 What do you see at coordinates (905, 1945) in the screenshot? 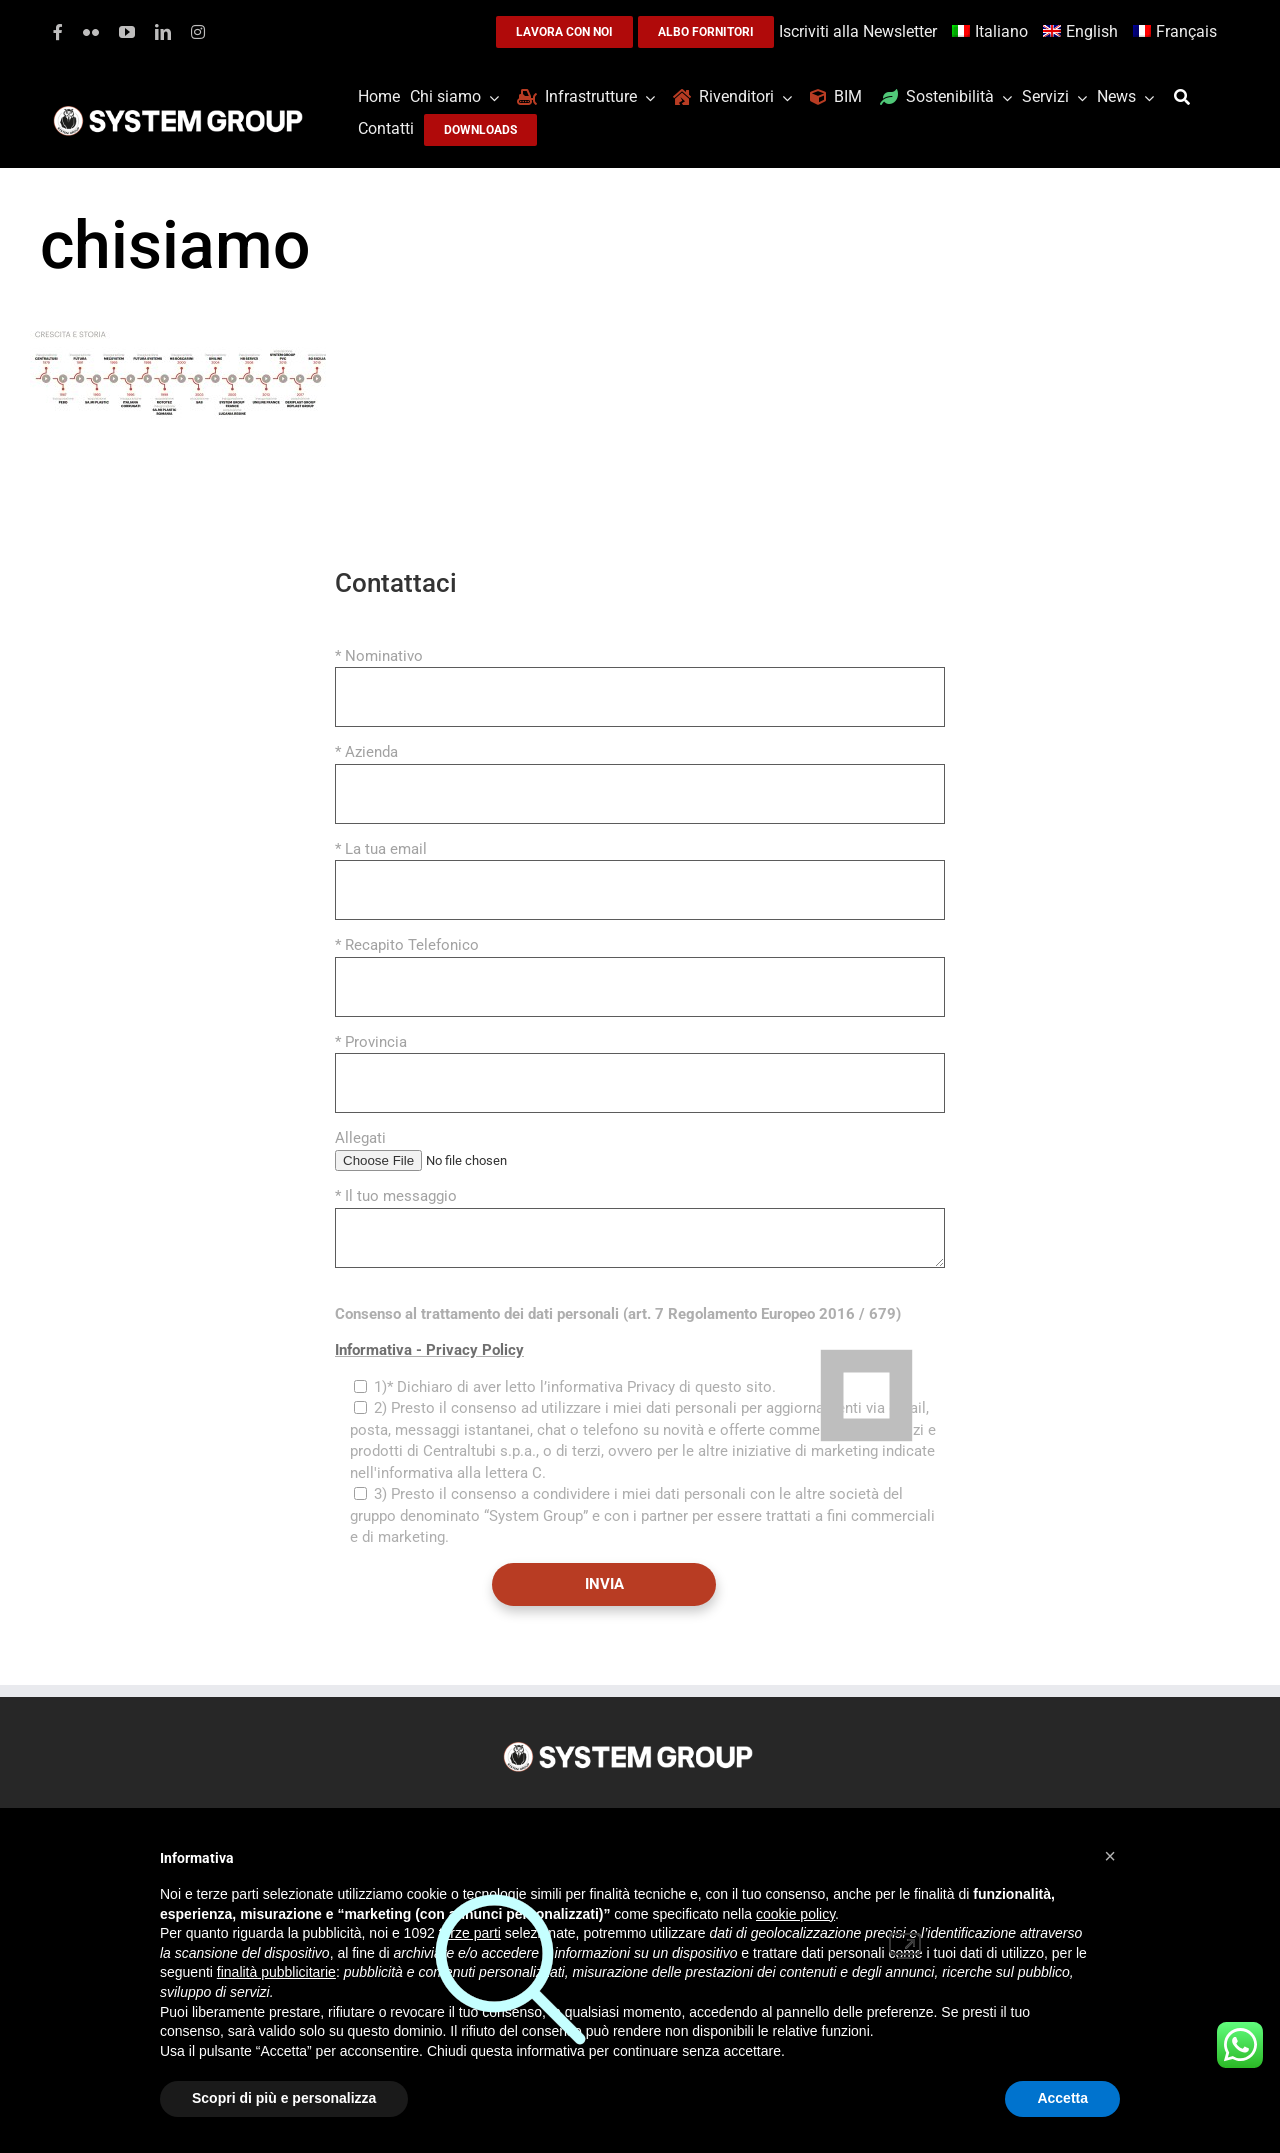
I see `access desktop sharing settings` at bounding box center [905, 1945].